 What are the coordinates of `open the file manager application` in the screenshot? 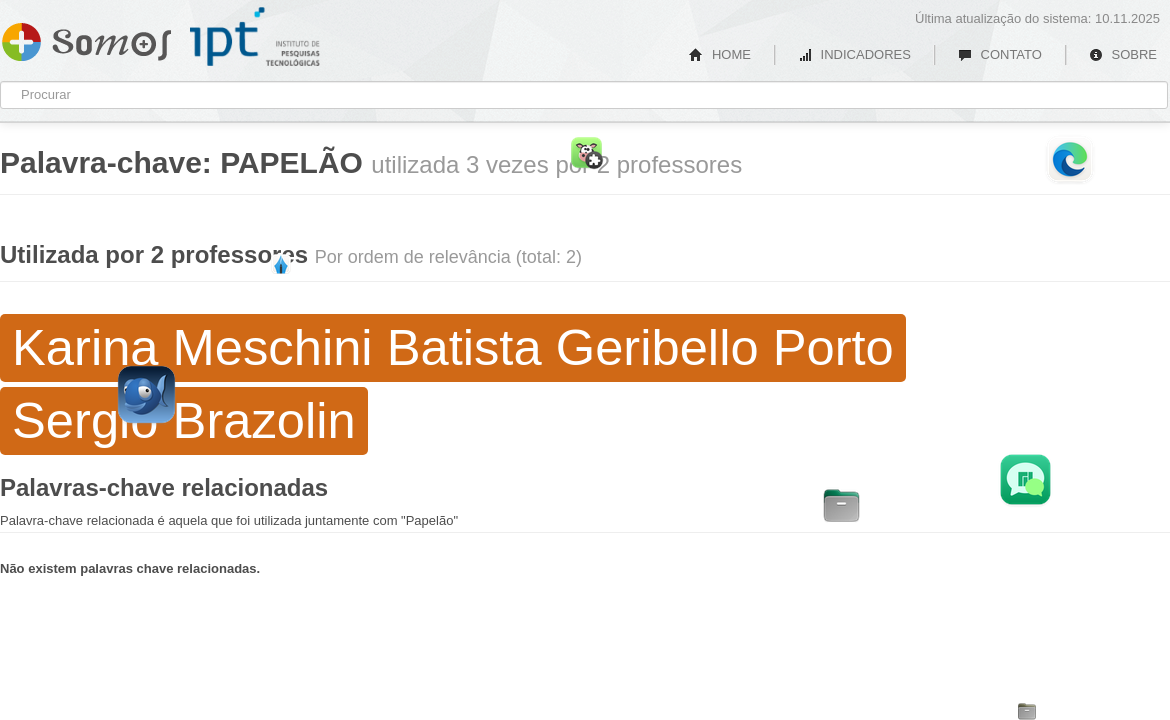 It's located at (841, 505).